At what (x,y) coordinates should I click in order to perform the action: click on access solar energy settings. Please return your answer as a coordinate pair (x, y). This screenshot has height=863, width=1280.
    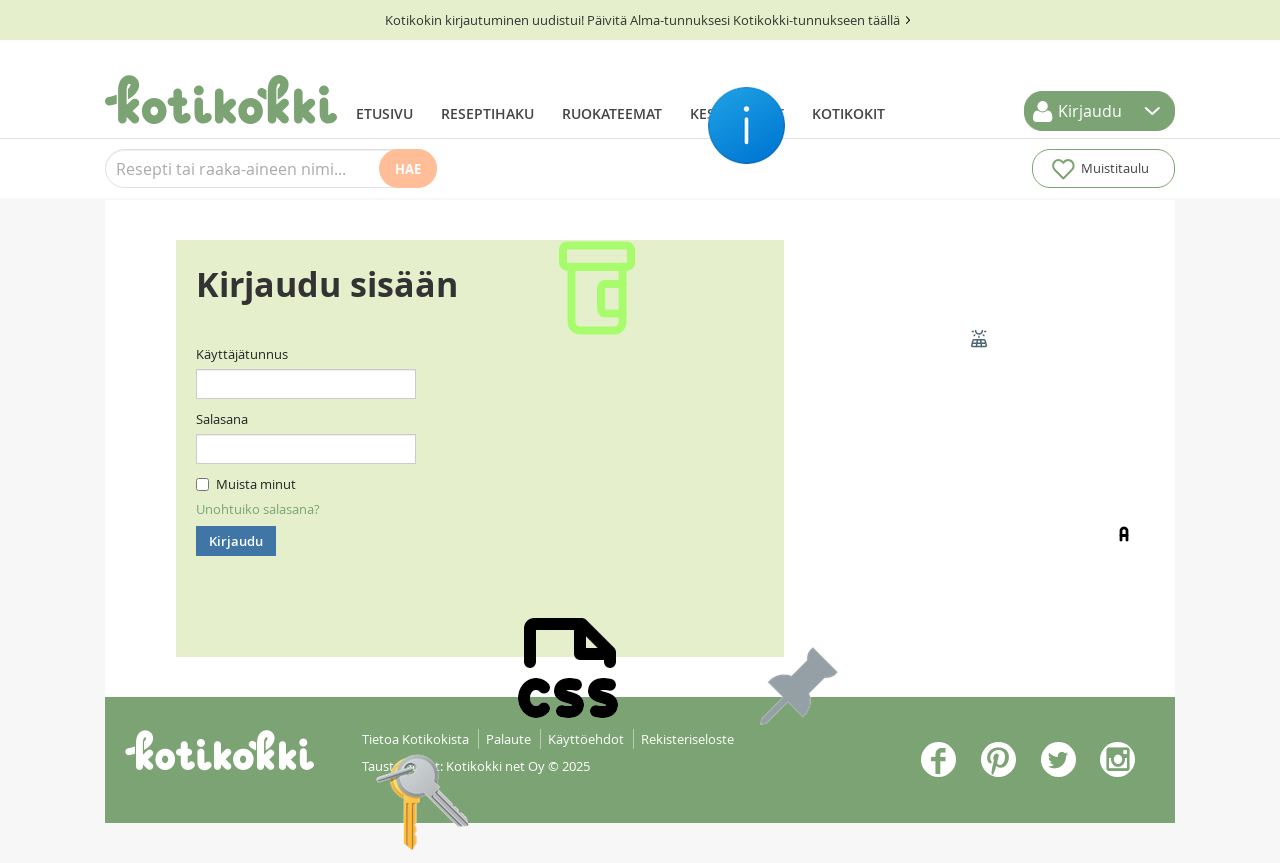
    Looking at the image, I should click on (979, 339).